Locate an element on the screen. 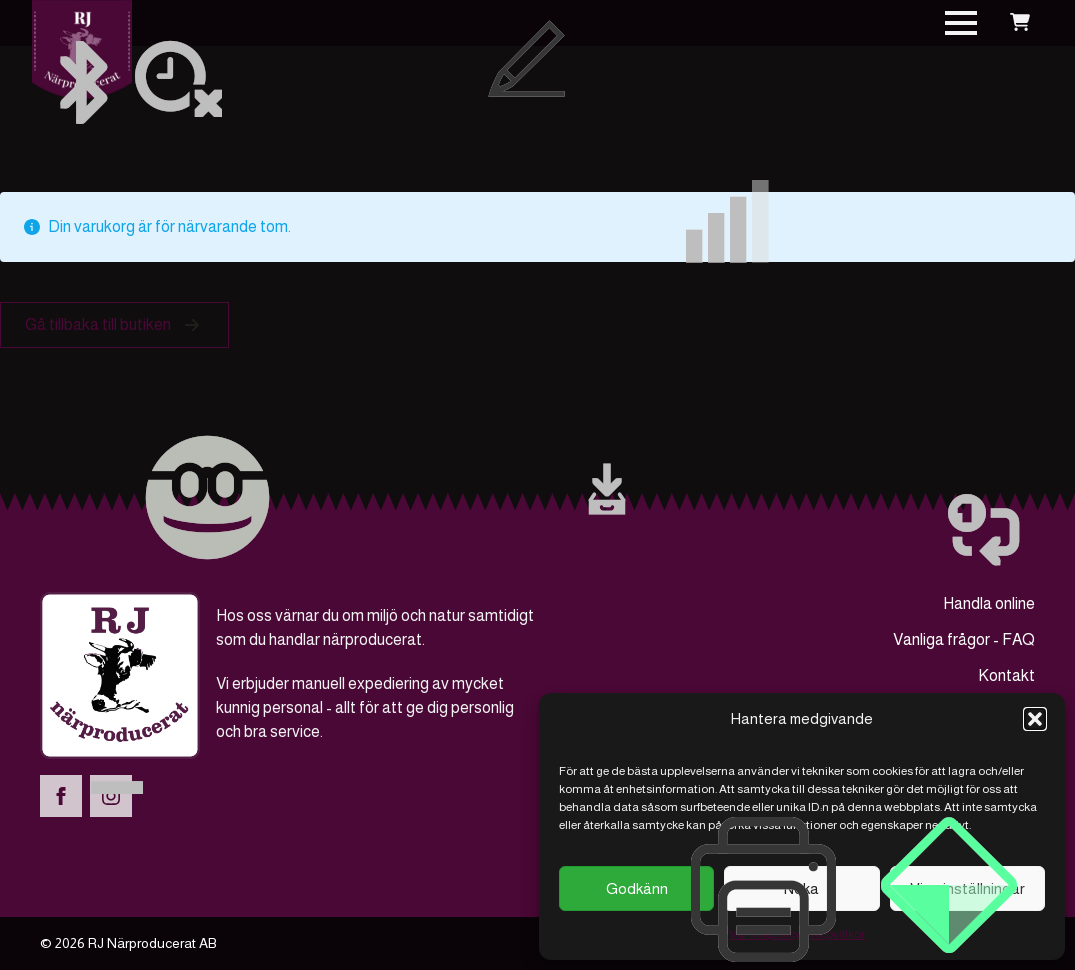  minimize the current window is located at coordinates (117, 768).